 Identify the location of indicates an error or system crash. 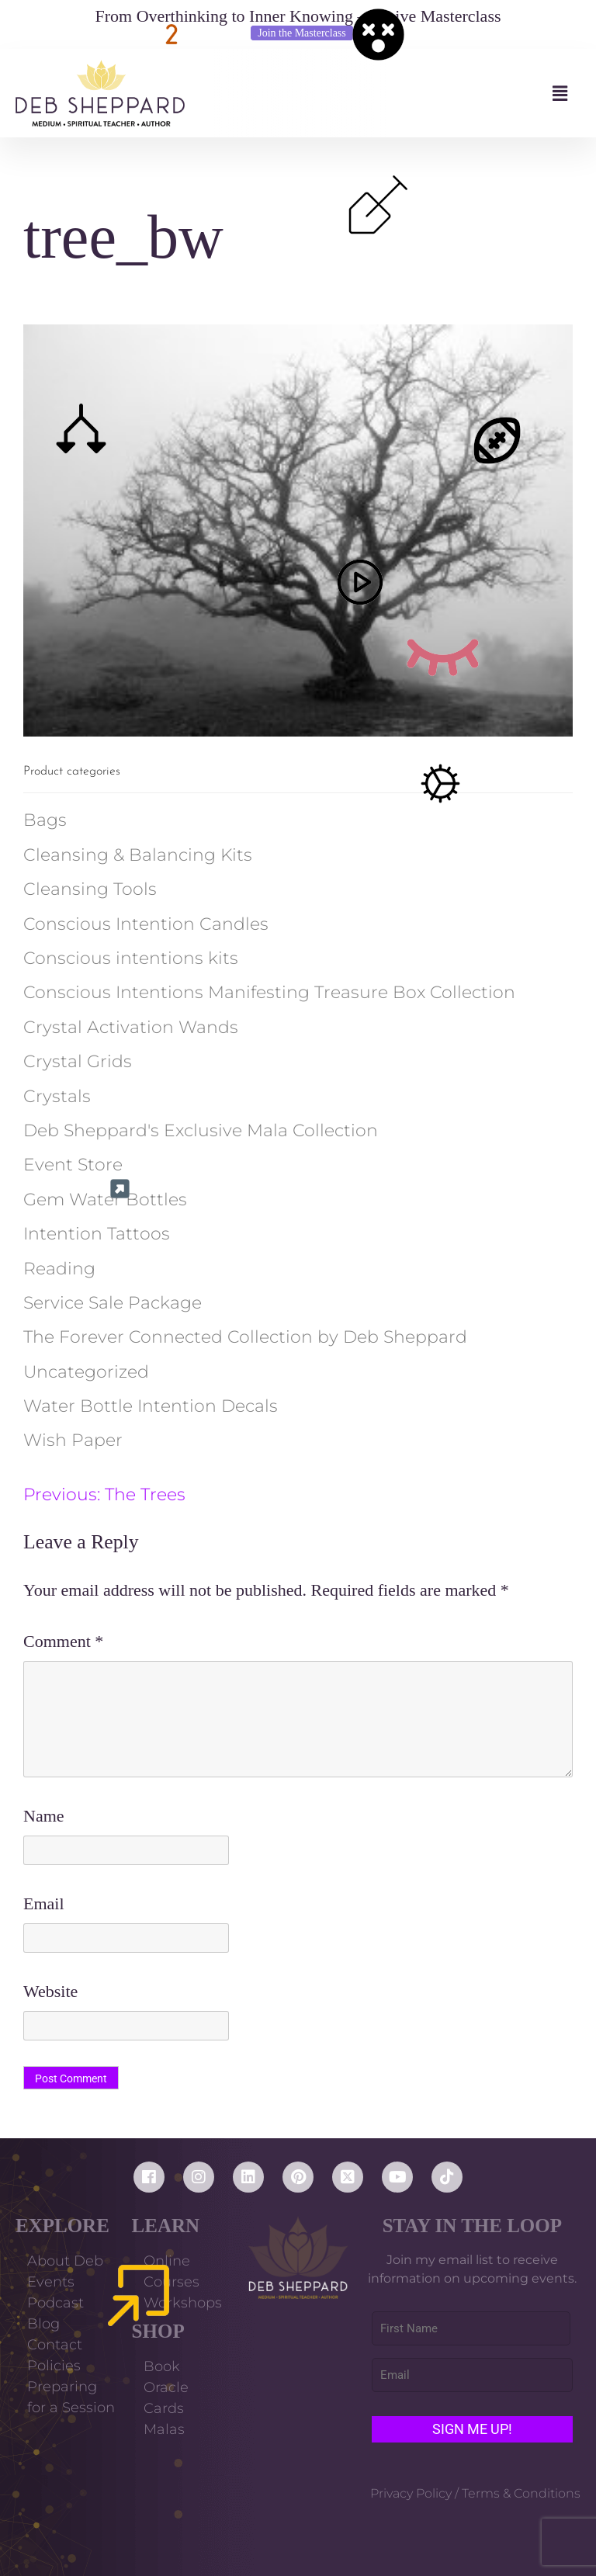
(378, 34).